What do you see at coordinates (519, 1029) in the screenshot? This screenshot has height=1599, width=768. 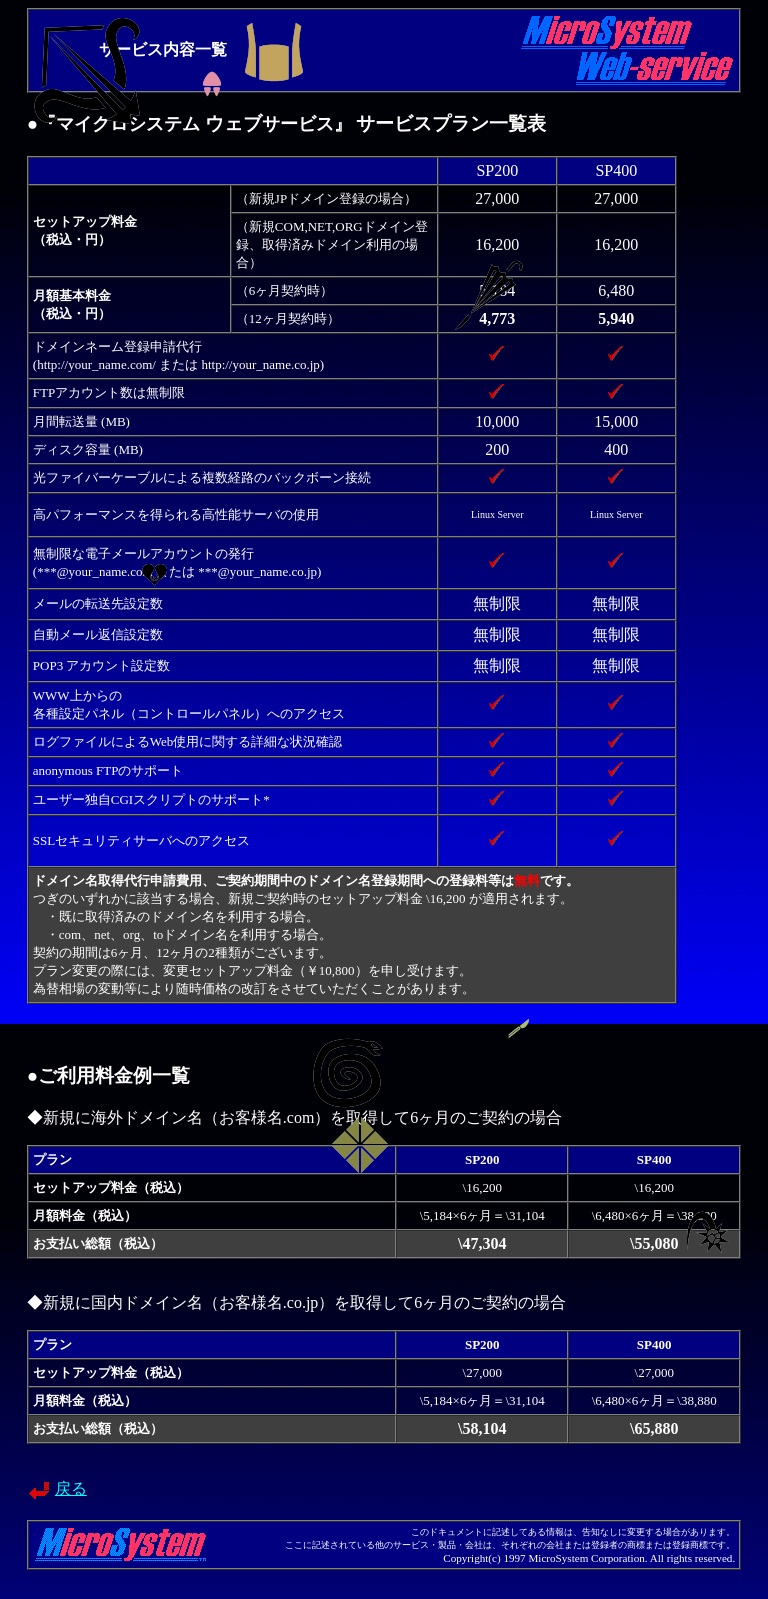 I see `access surgical or medical tools` at bounding box center [519, 1029].